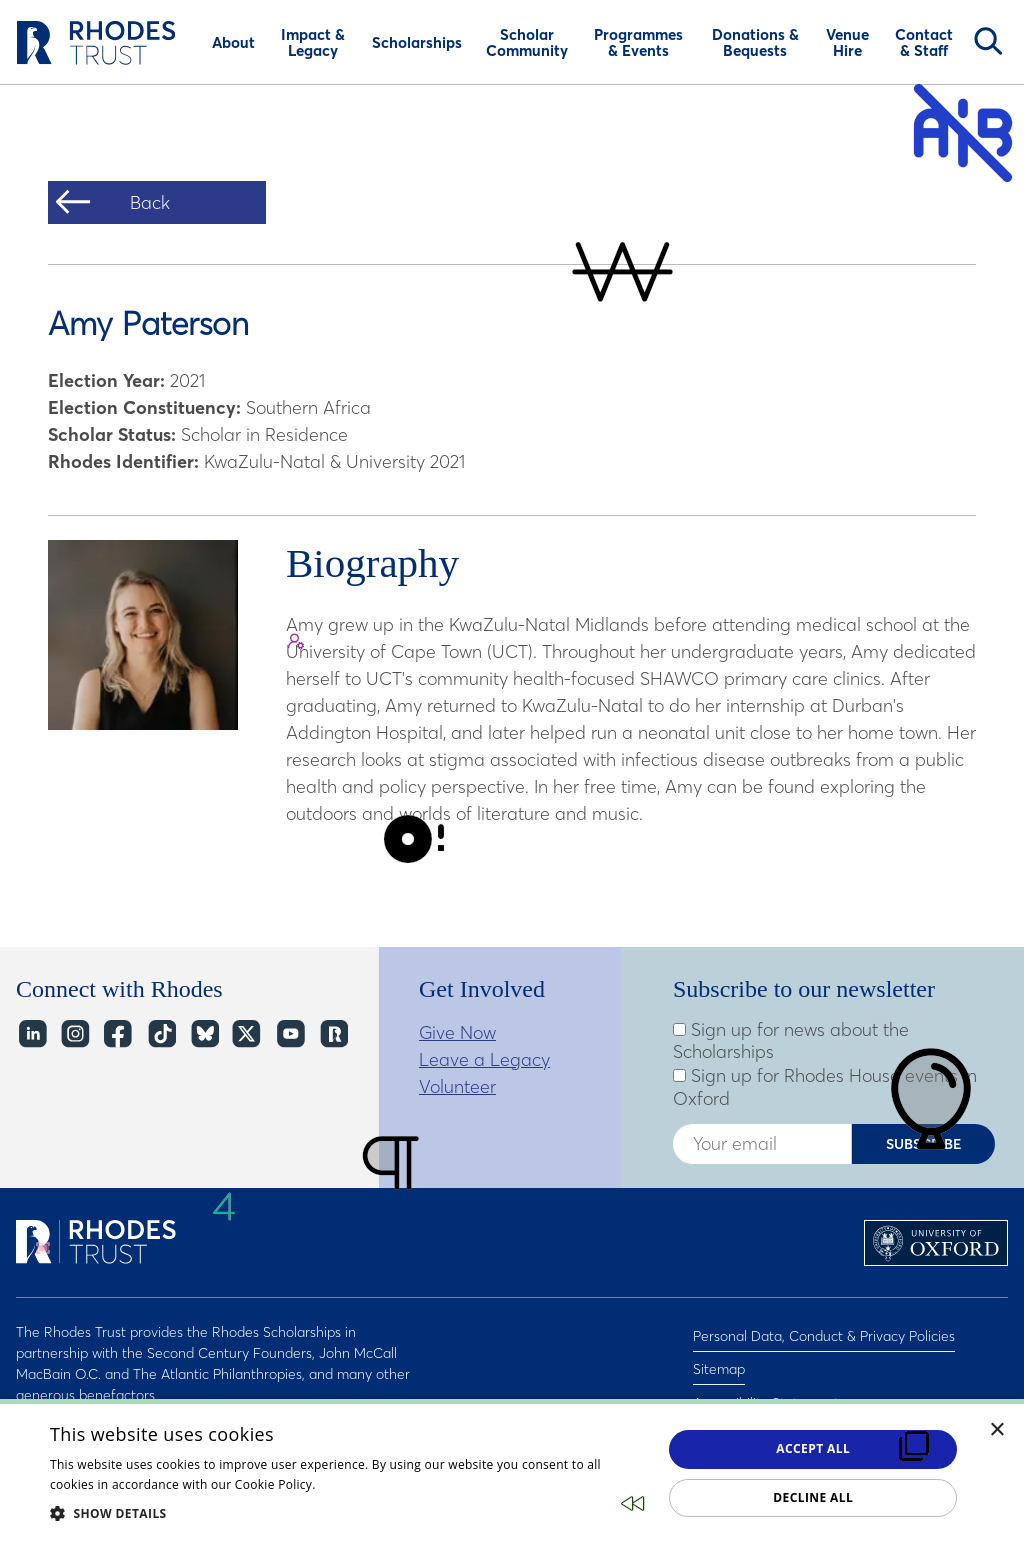 Image resolution: width=1024 pixels, height=1543 pixels. I want to click on insert a paragraph break, so click(392, 1163).